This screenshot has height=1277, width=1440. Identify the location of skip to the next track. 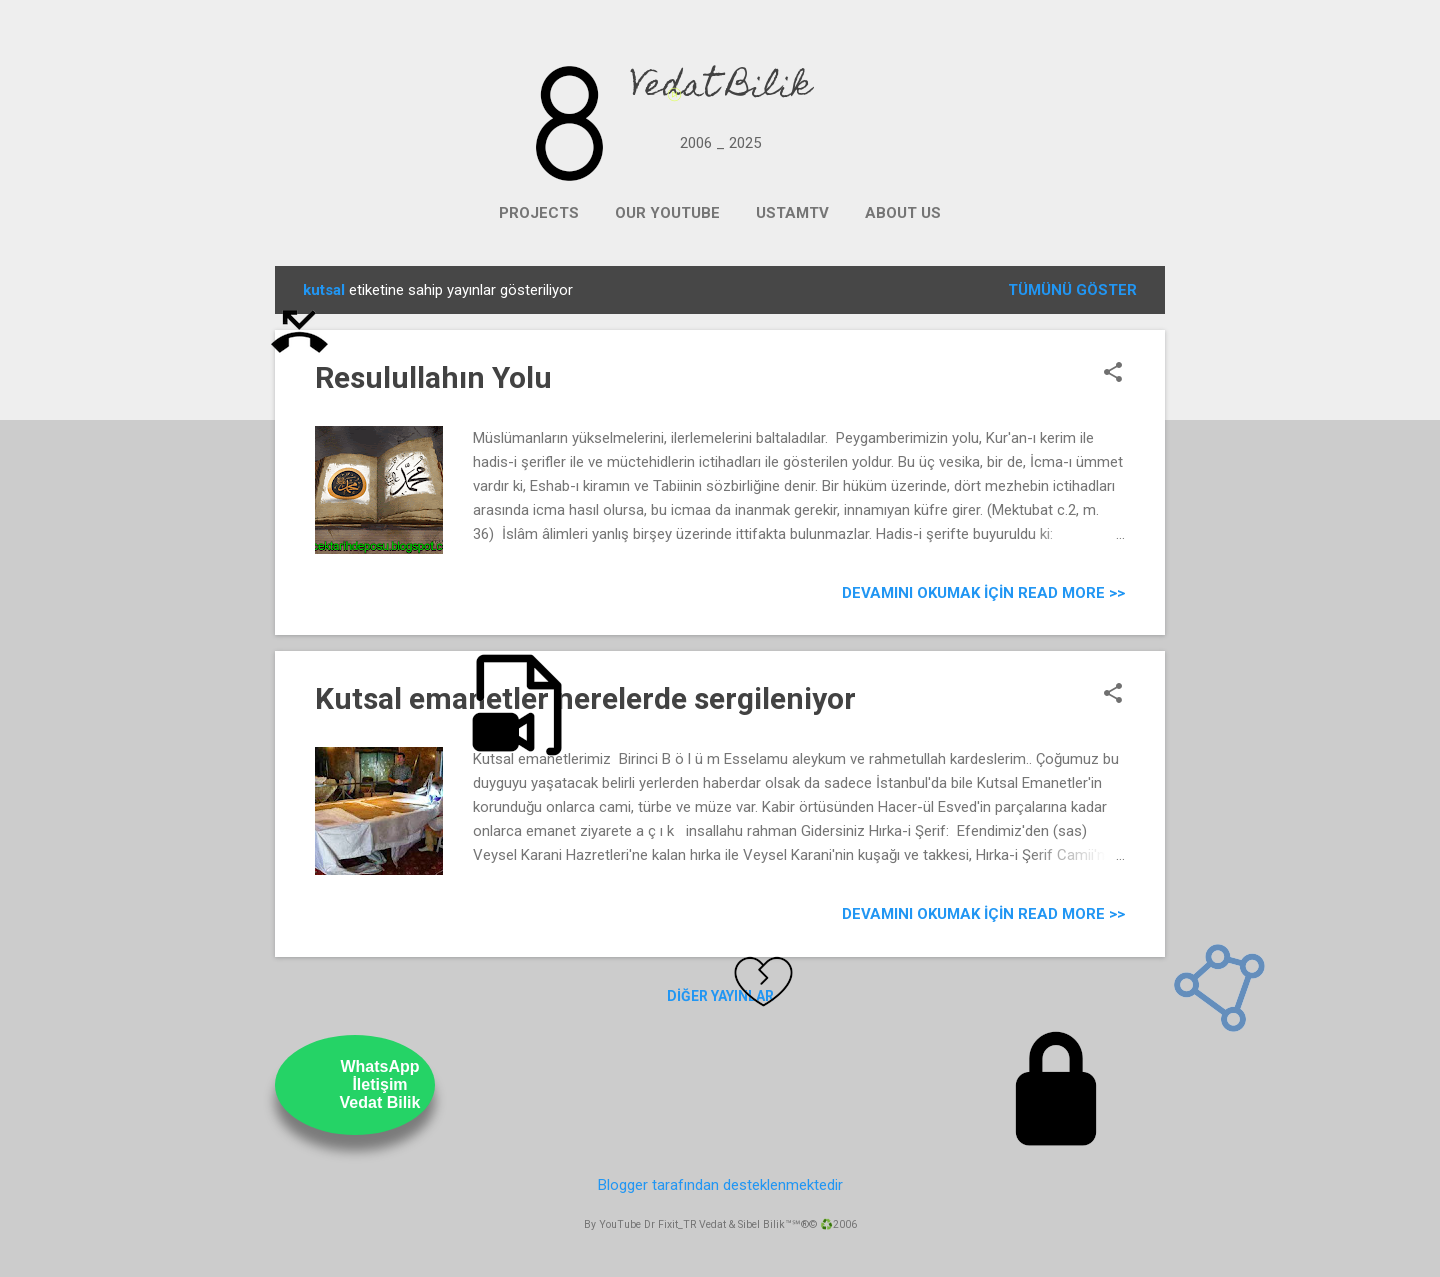
(674, 94).